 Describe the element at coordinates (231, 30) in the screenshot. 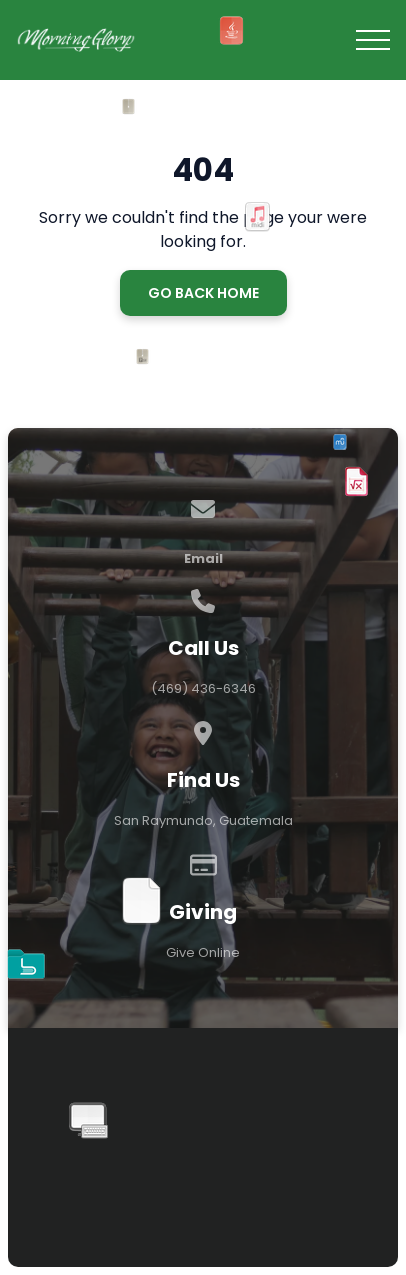

I see `a java source code file` at that location.